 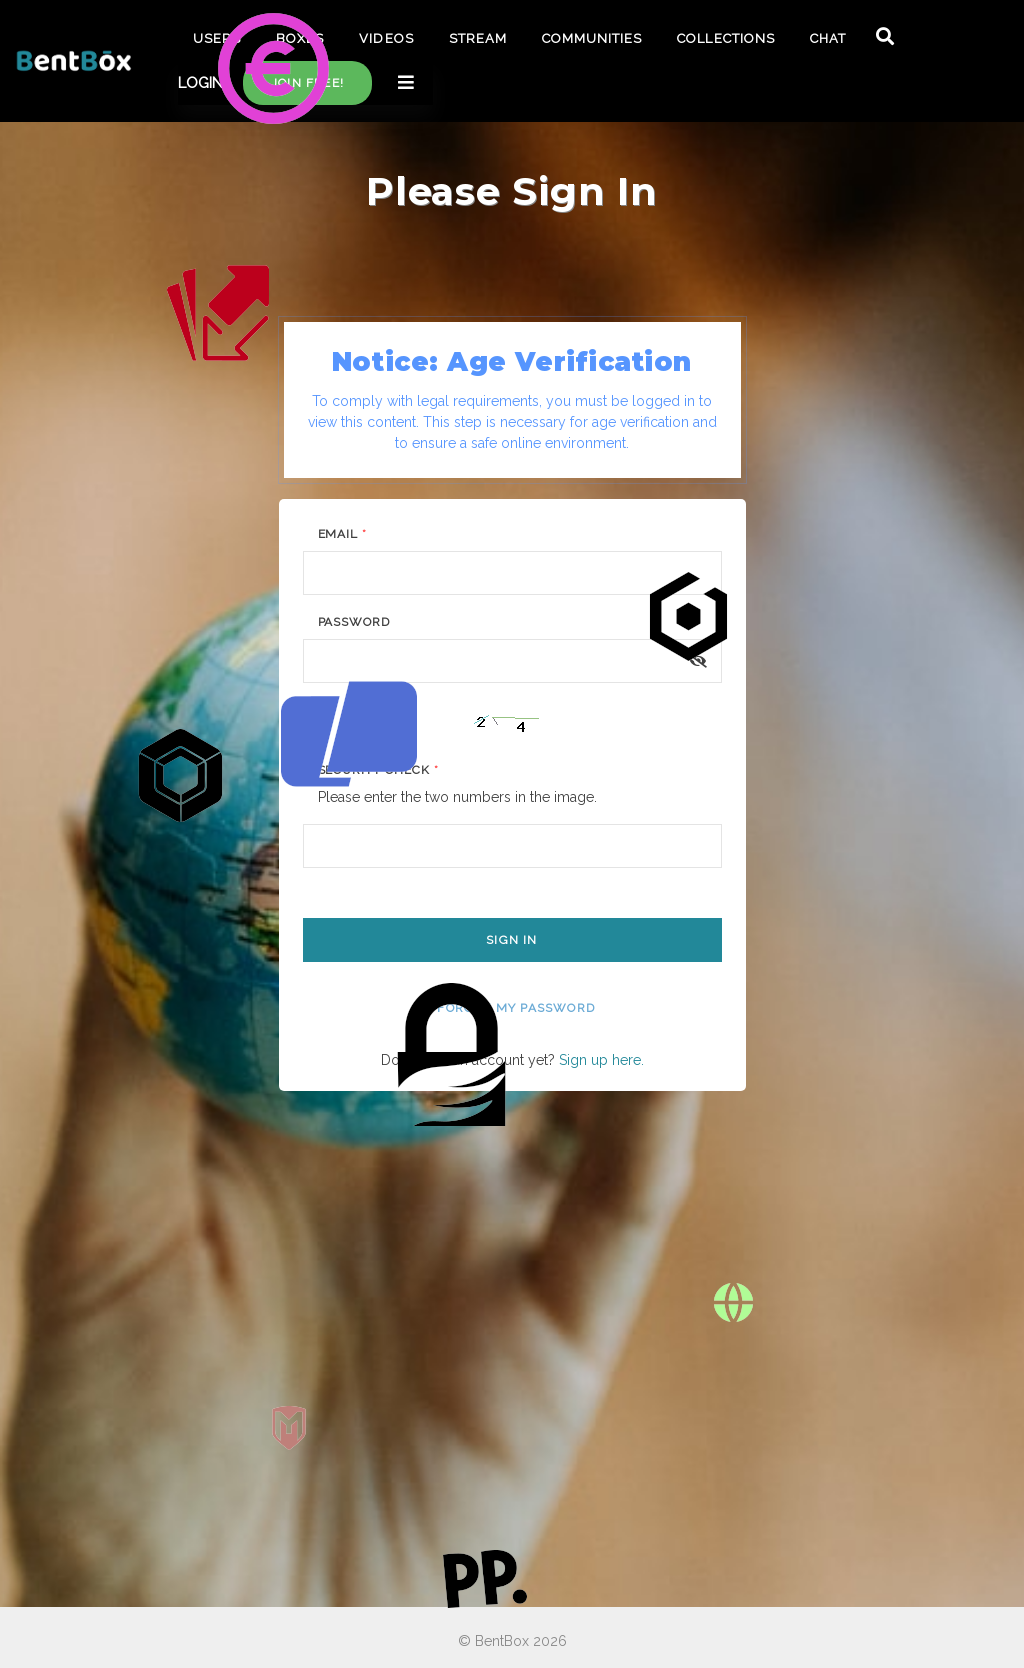 I want to click on visit cardmarket trading card marketplace, so click(x=218, y=313).